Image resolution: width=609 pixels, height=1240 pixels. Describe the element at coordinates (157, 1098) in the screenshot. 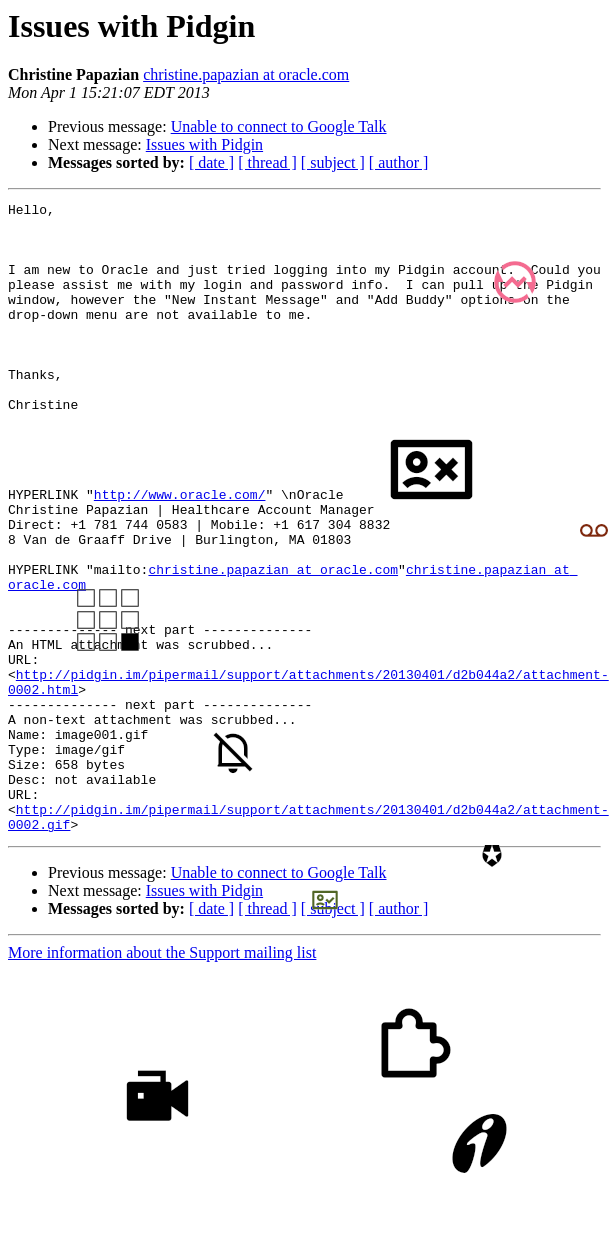

I see `start recording video` at that location.